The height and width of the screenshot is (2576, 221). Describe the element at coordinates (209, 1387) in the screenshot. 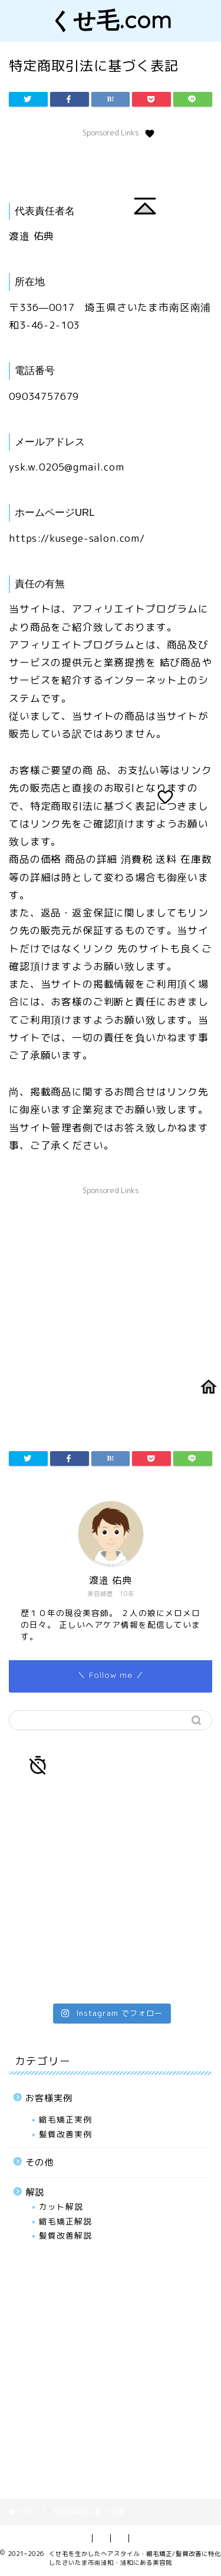

I see `navigate to the home screen` at that location.